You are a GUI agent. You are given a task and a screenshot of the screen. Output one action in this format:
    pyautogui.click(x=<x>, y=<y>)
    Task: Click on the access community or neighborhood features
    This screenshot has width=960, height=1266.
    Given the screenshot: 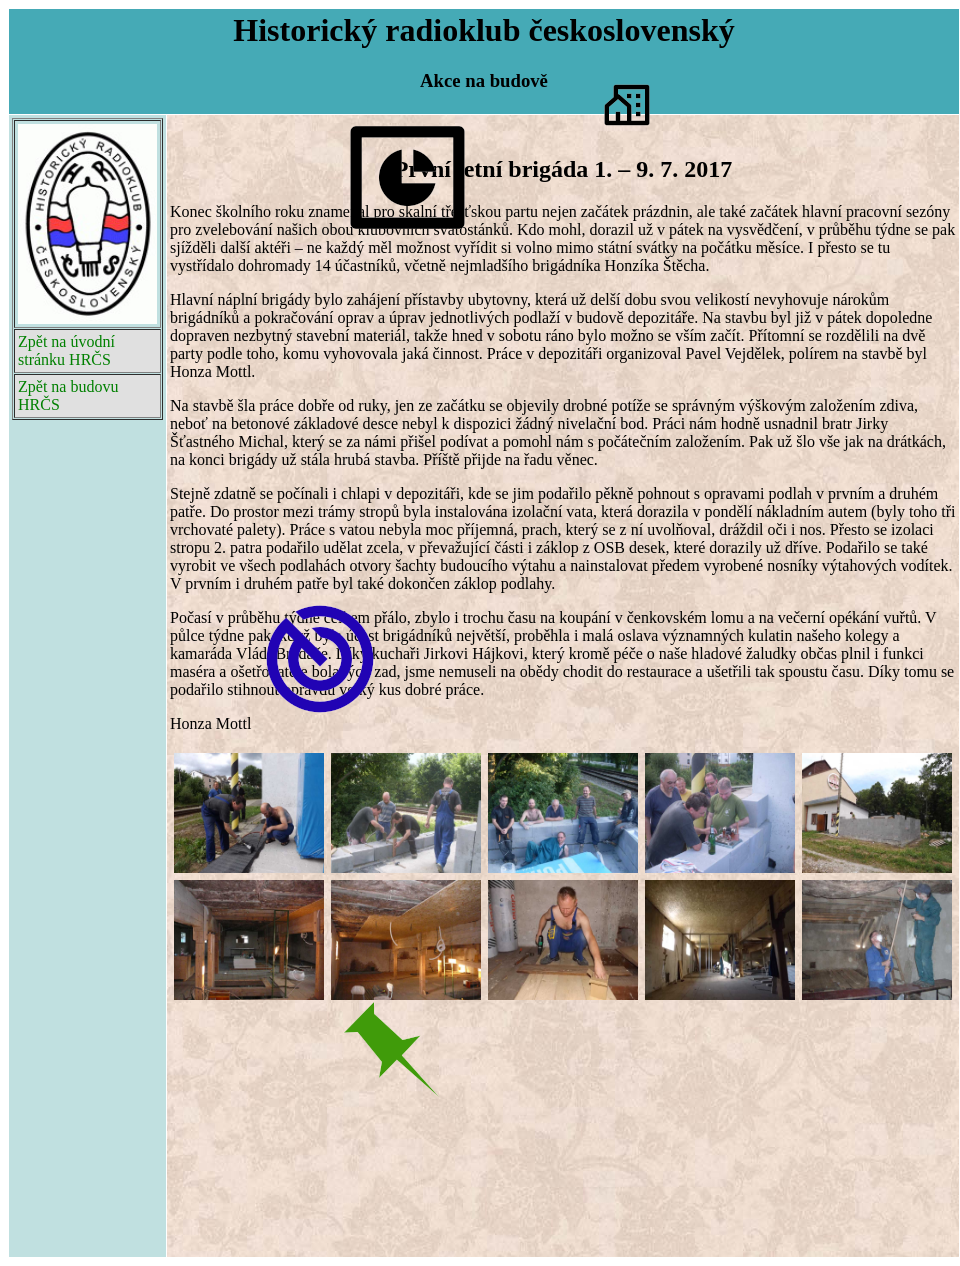 What is the action you would take?
    pyautogui.click(x=627, y=105)
    